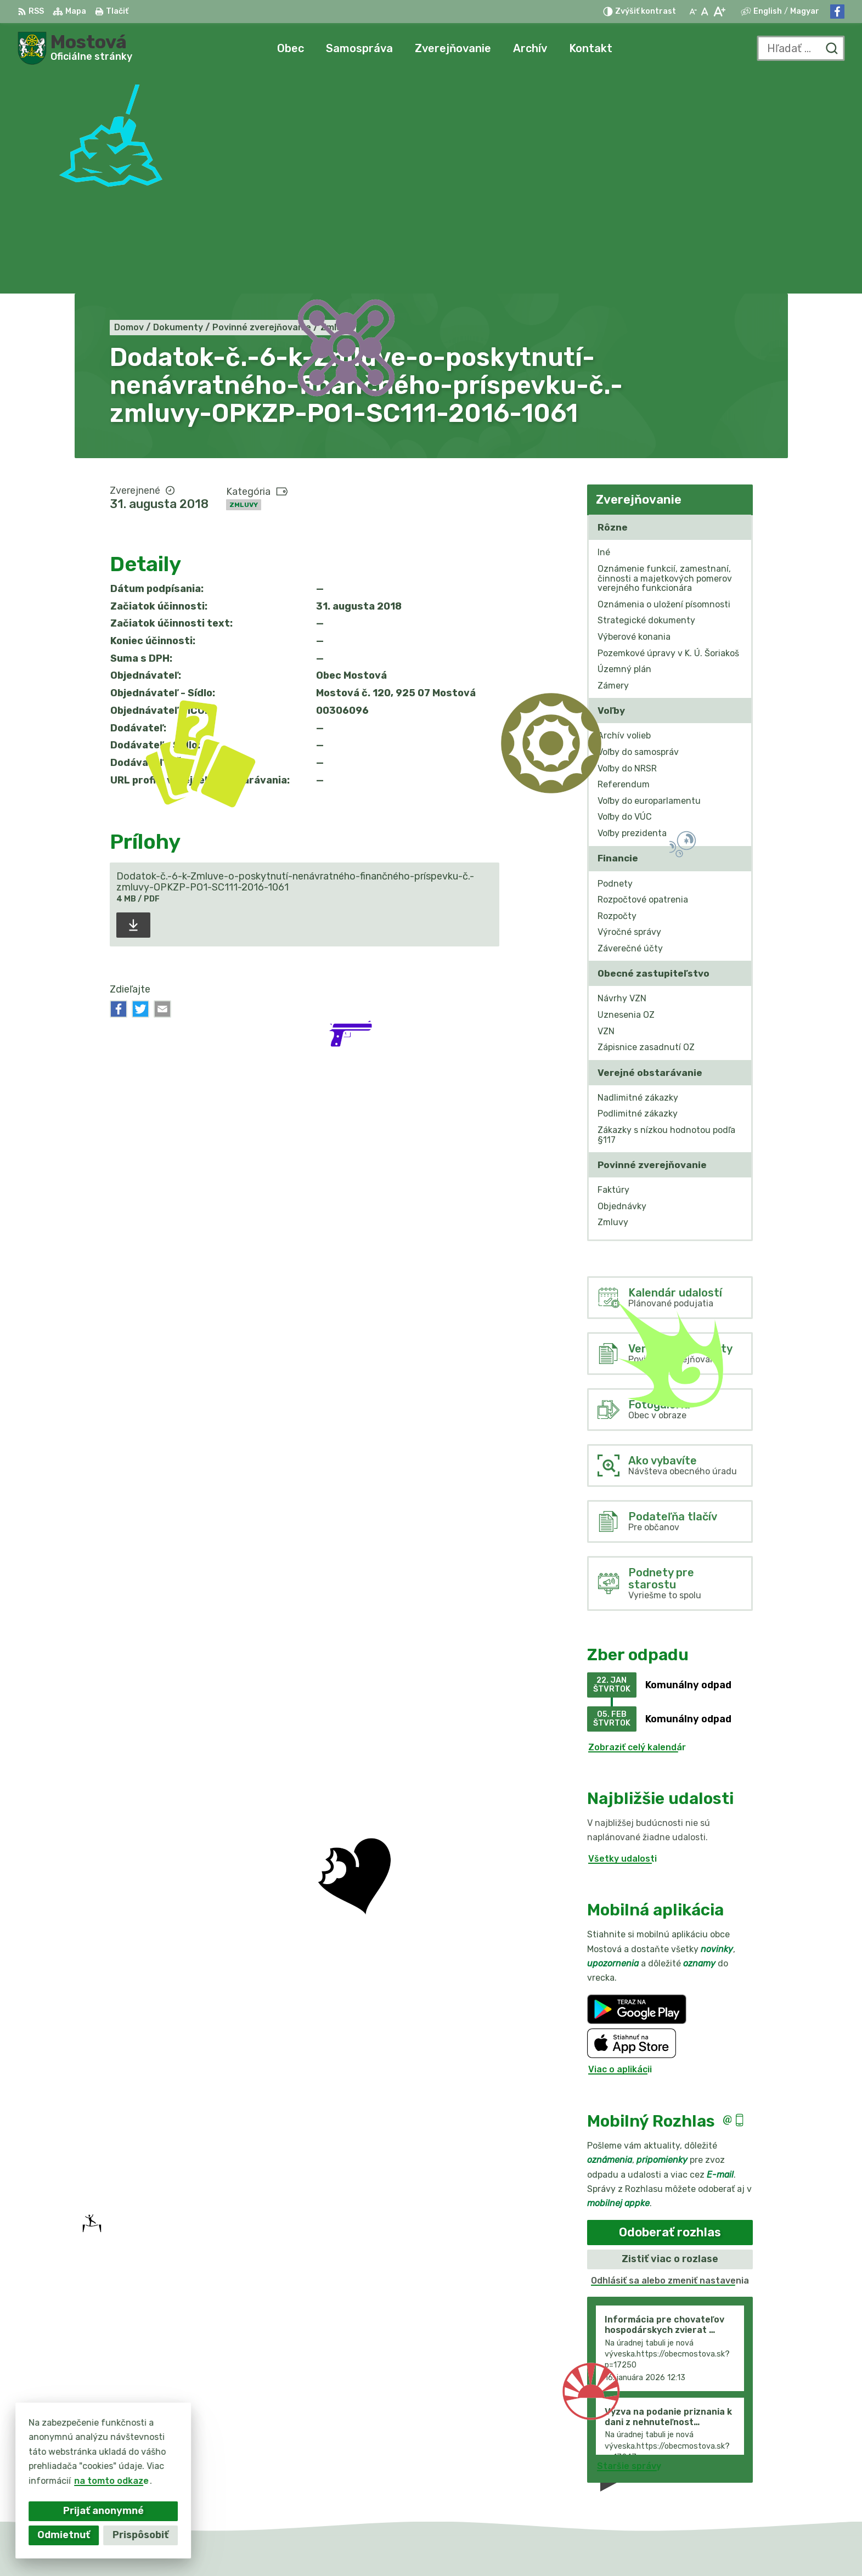  Describe the element at coordinates (111, 135) in the screenshot. I see `coal resource in a crafting or mining game` at that location.